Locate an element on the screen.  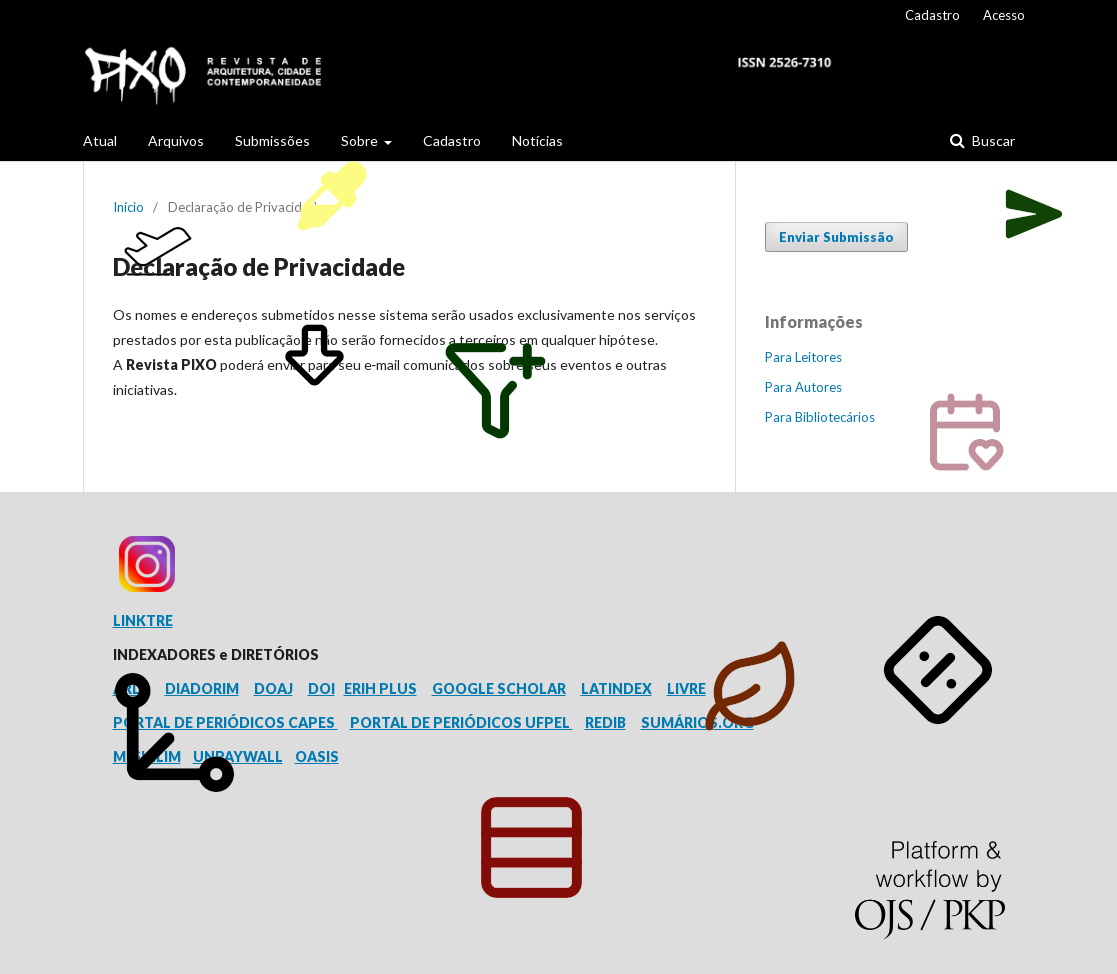
download file or content is located at coordinates (314, 353).